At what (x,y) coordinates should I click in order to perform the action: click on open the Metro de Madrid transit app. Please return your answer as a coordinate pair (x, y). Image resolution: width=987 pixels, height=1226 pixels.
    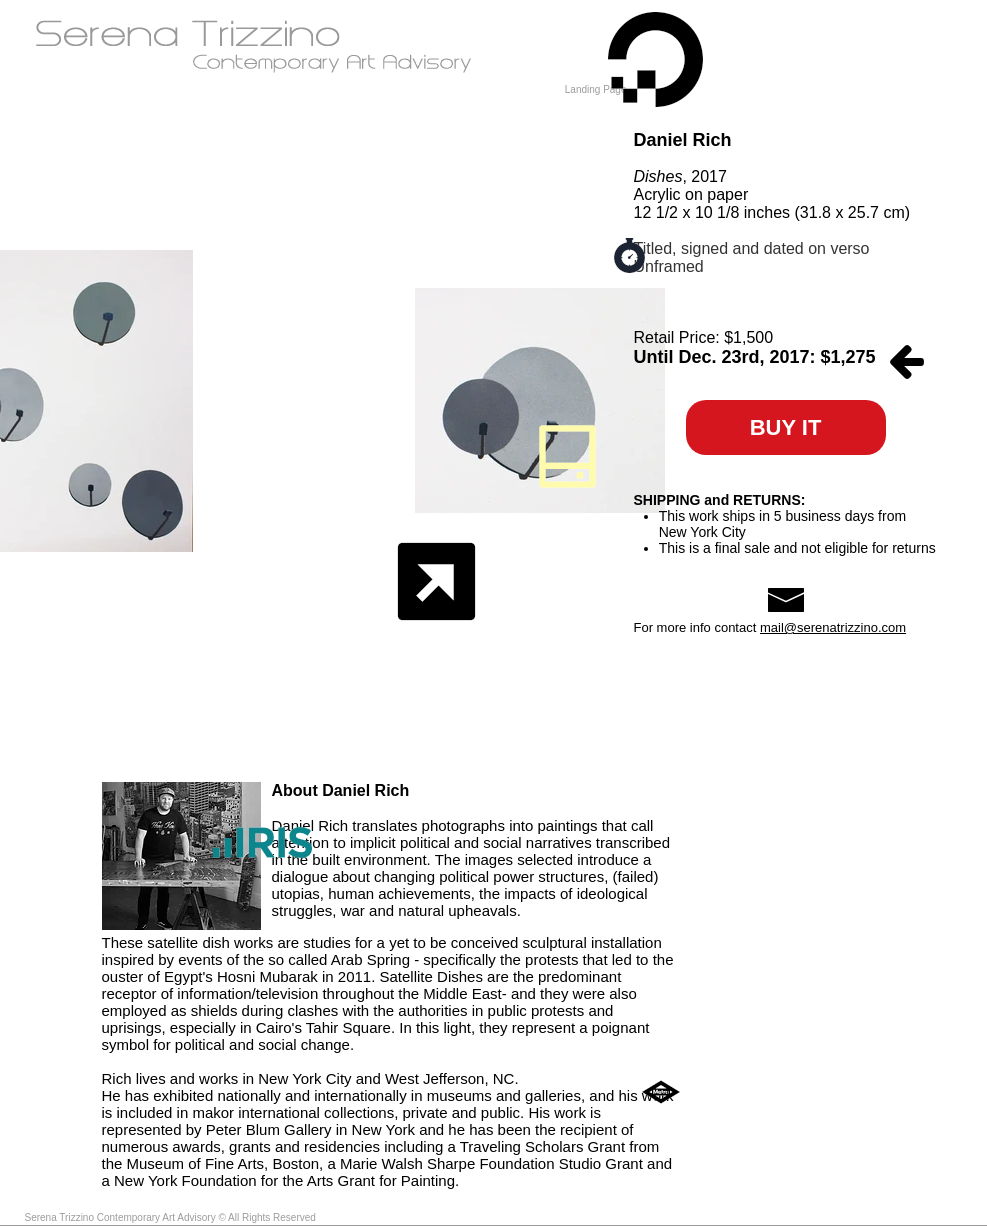
    Looking at the image, I should click on (661, 1092).